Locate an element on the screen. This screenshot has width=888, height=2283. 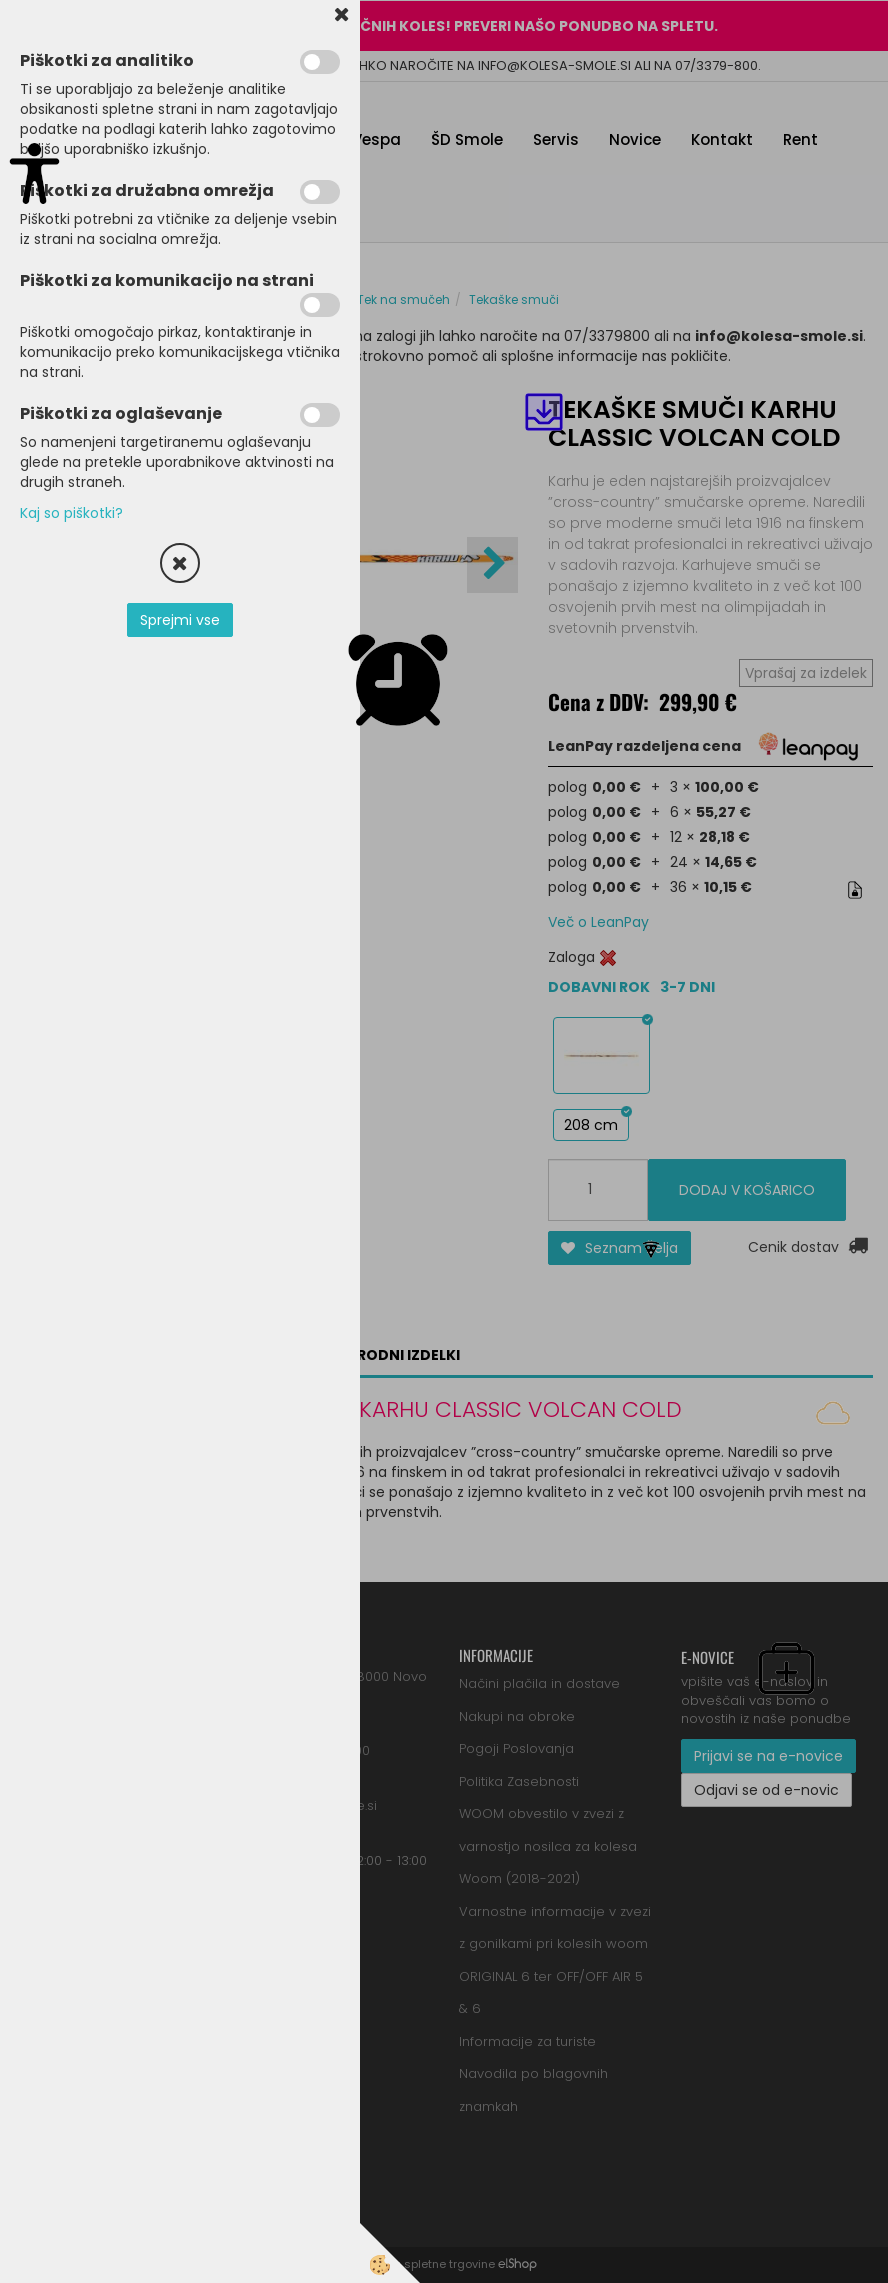
download file to inbox or tray is located at coordinates (544, 412).